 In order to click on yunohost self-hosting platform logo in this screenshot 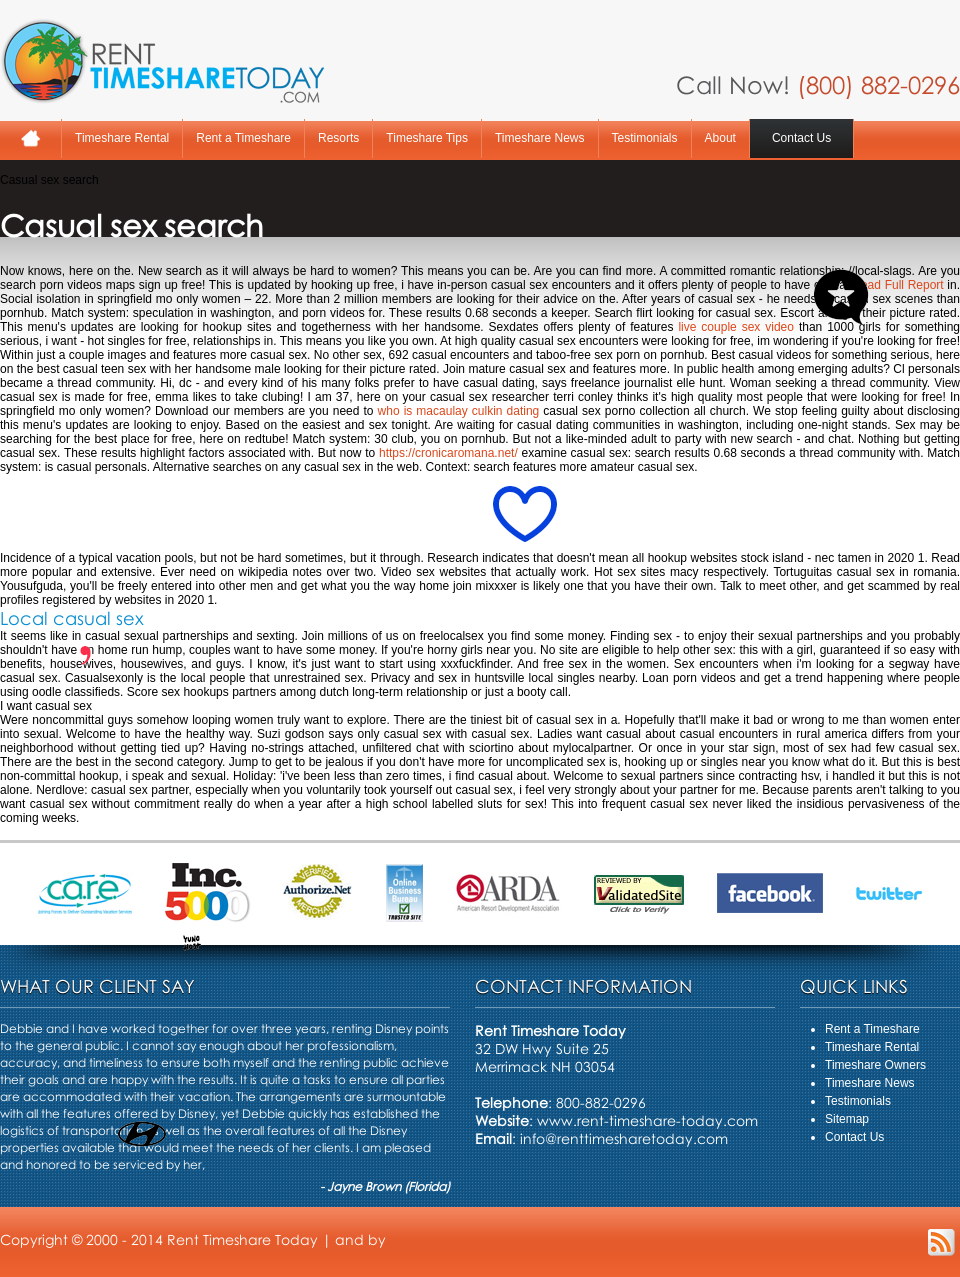, I will do `click(192, 943)`.